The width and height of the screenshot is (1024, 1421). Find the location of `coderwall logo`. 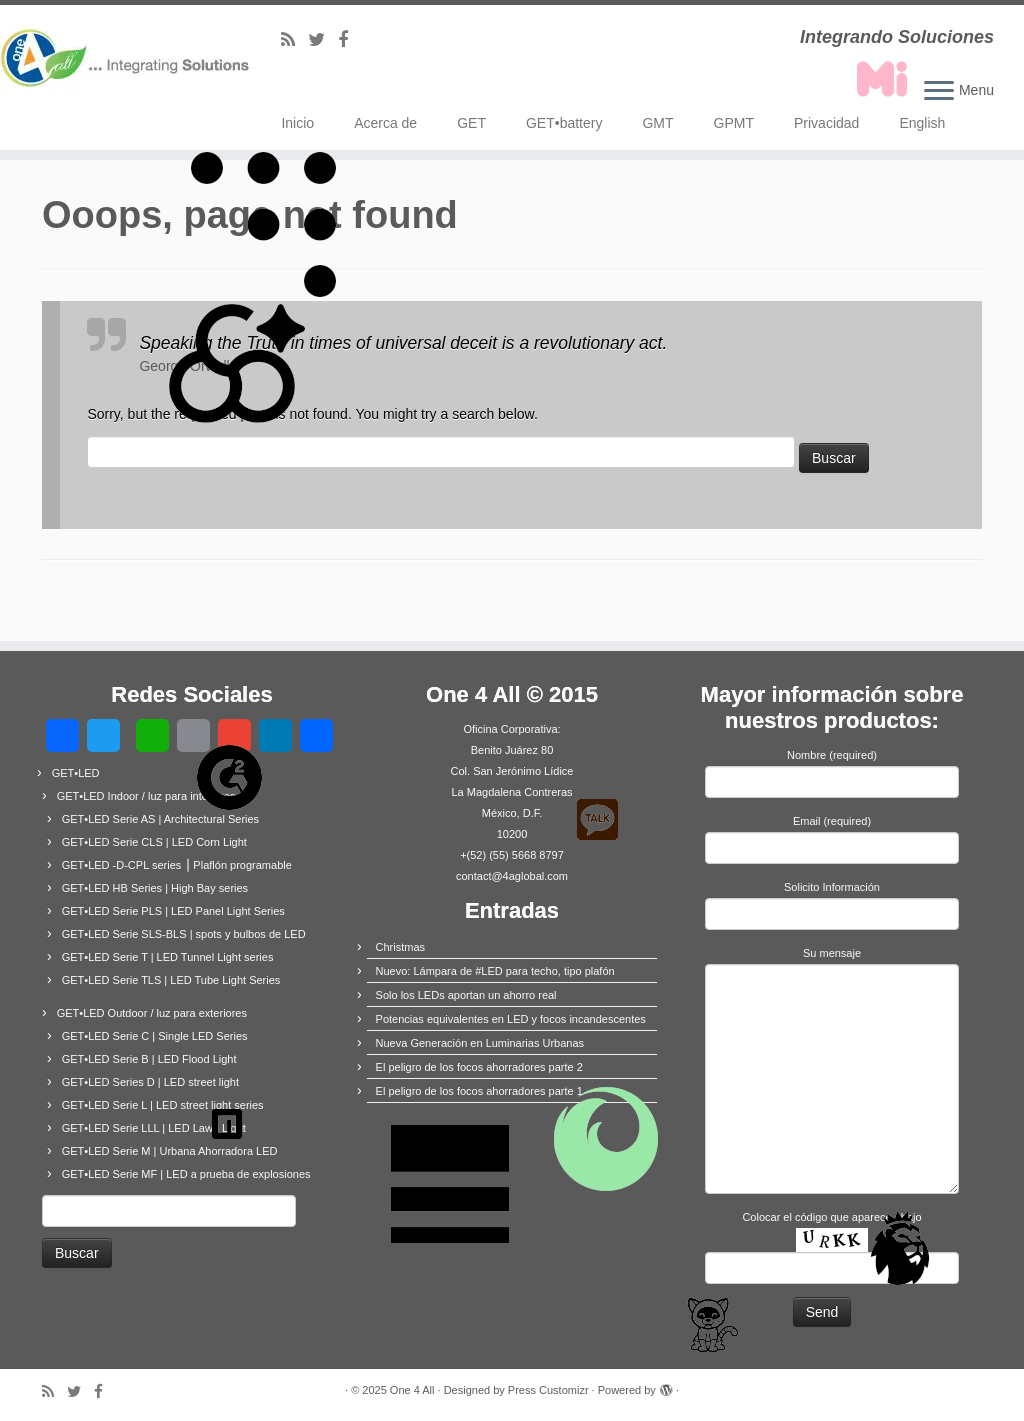

coderwall logo is located at coordinates (263, 224).